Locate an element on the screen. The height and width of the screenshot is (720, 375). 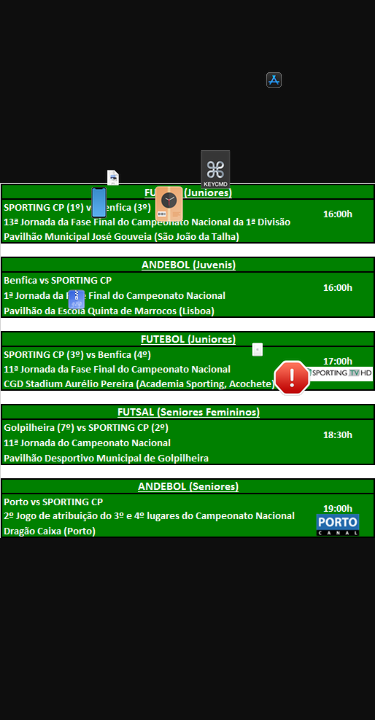
a jpg image file is located at coordinates (113, 178).